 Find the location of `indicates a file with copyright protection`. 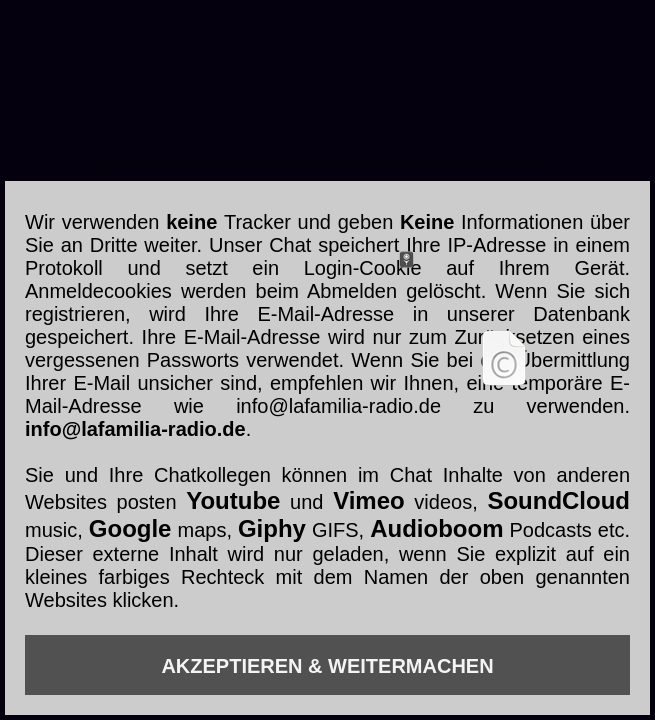

indicates a file with copyright protection is located at coordinates (504, 358).